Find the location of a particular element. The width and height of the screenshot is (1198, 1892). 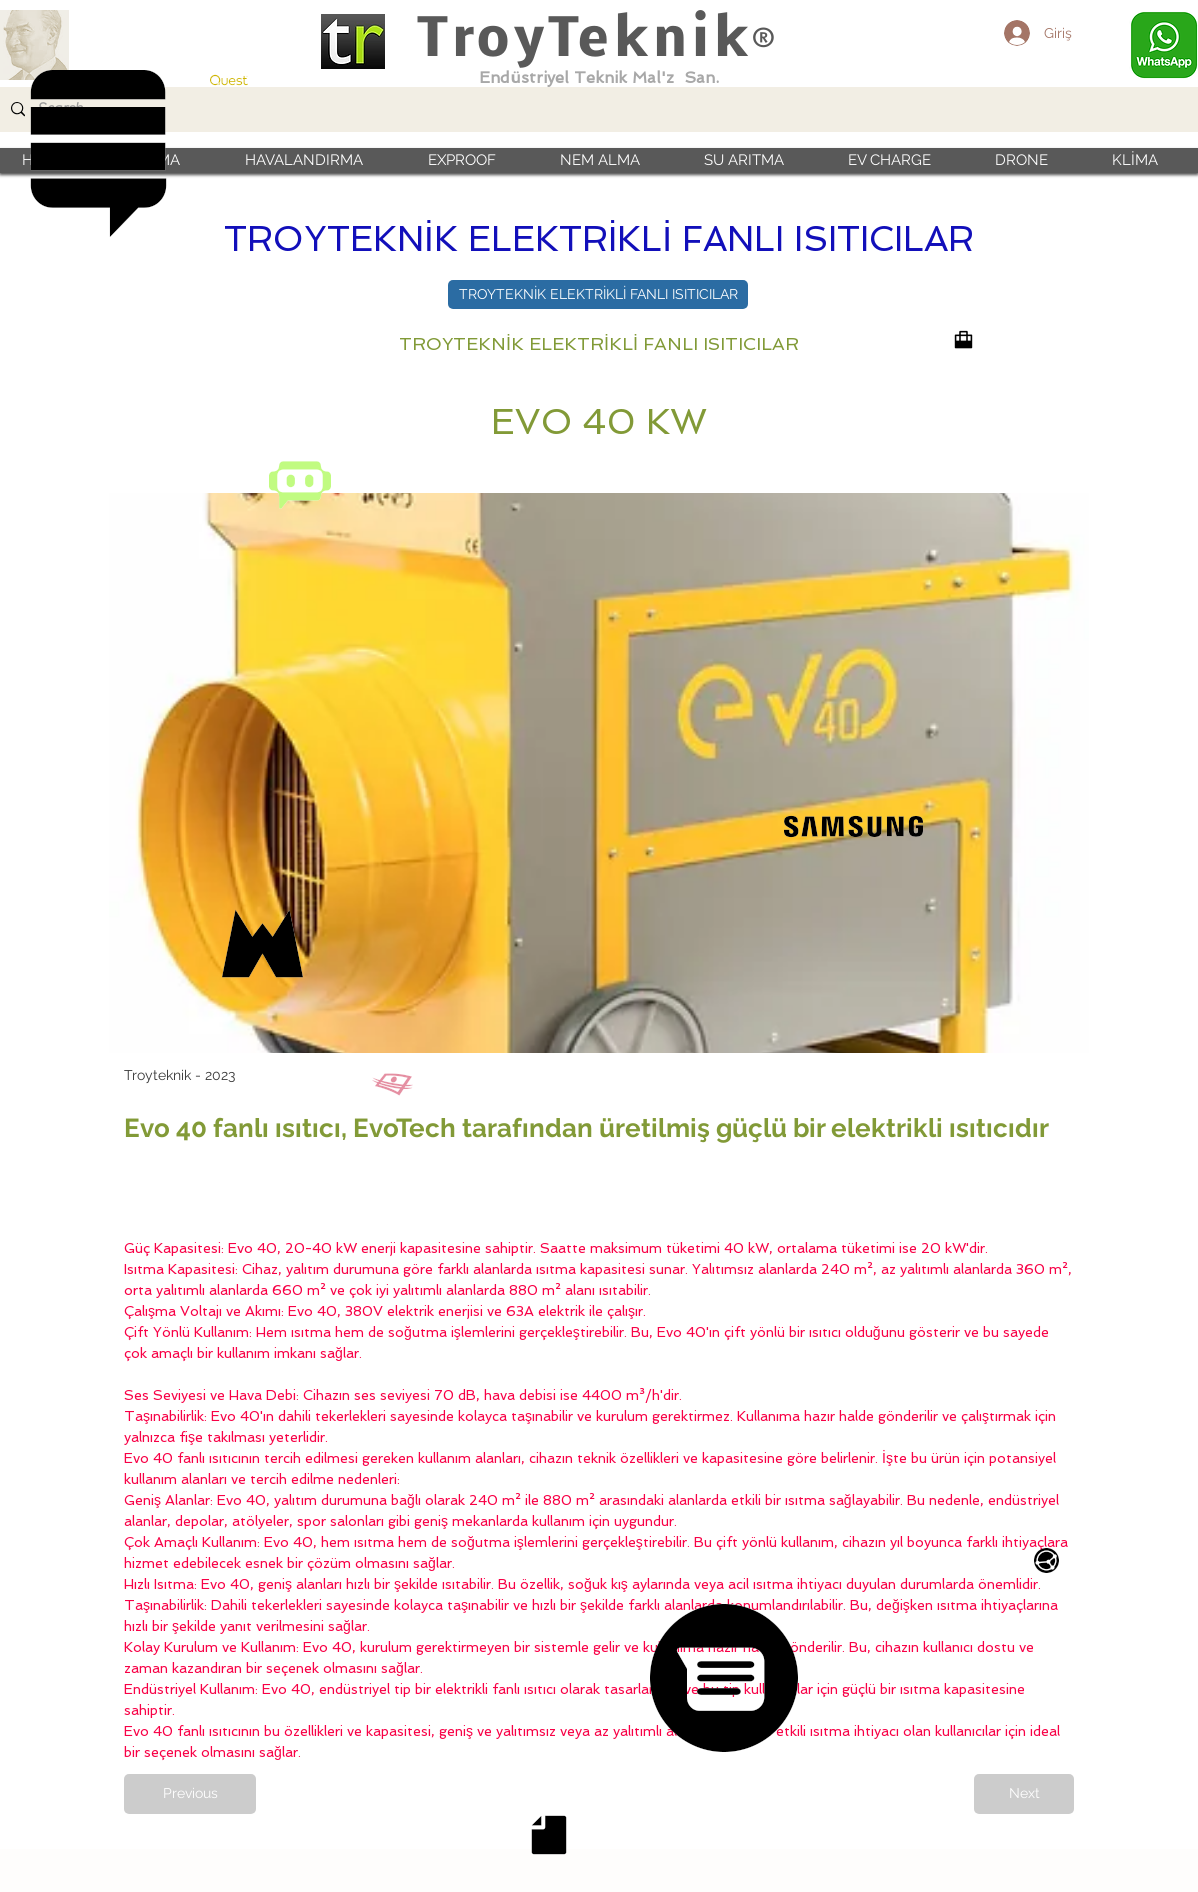

view or open a document is located at coordinates (549, 1835).